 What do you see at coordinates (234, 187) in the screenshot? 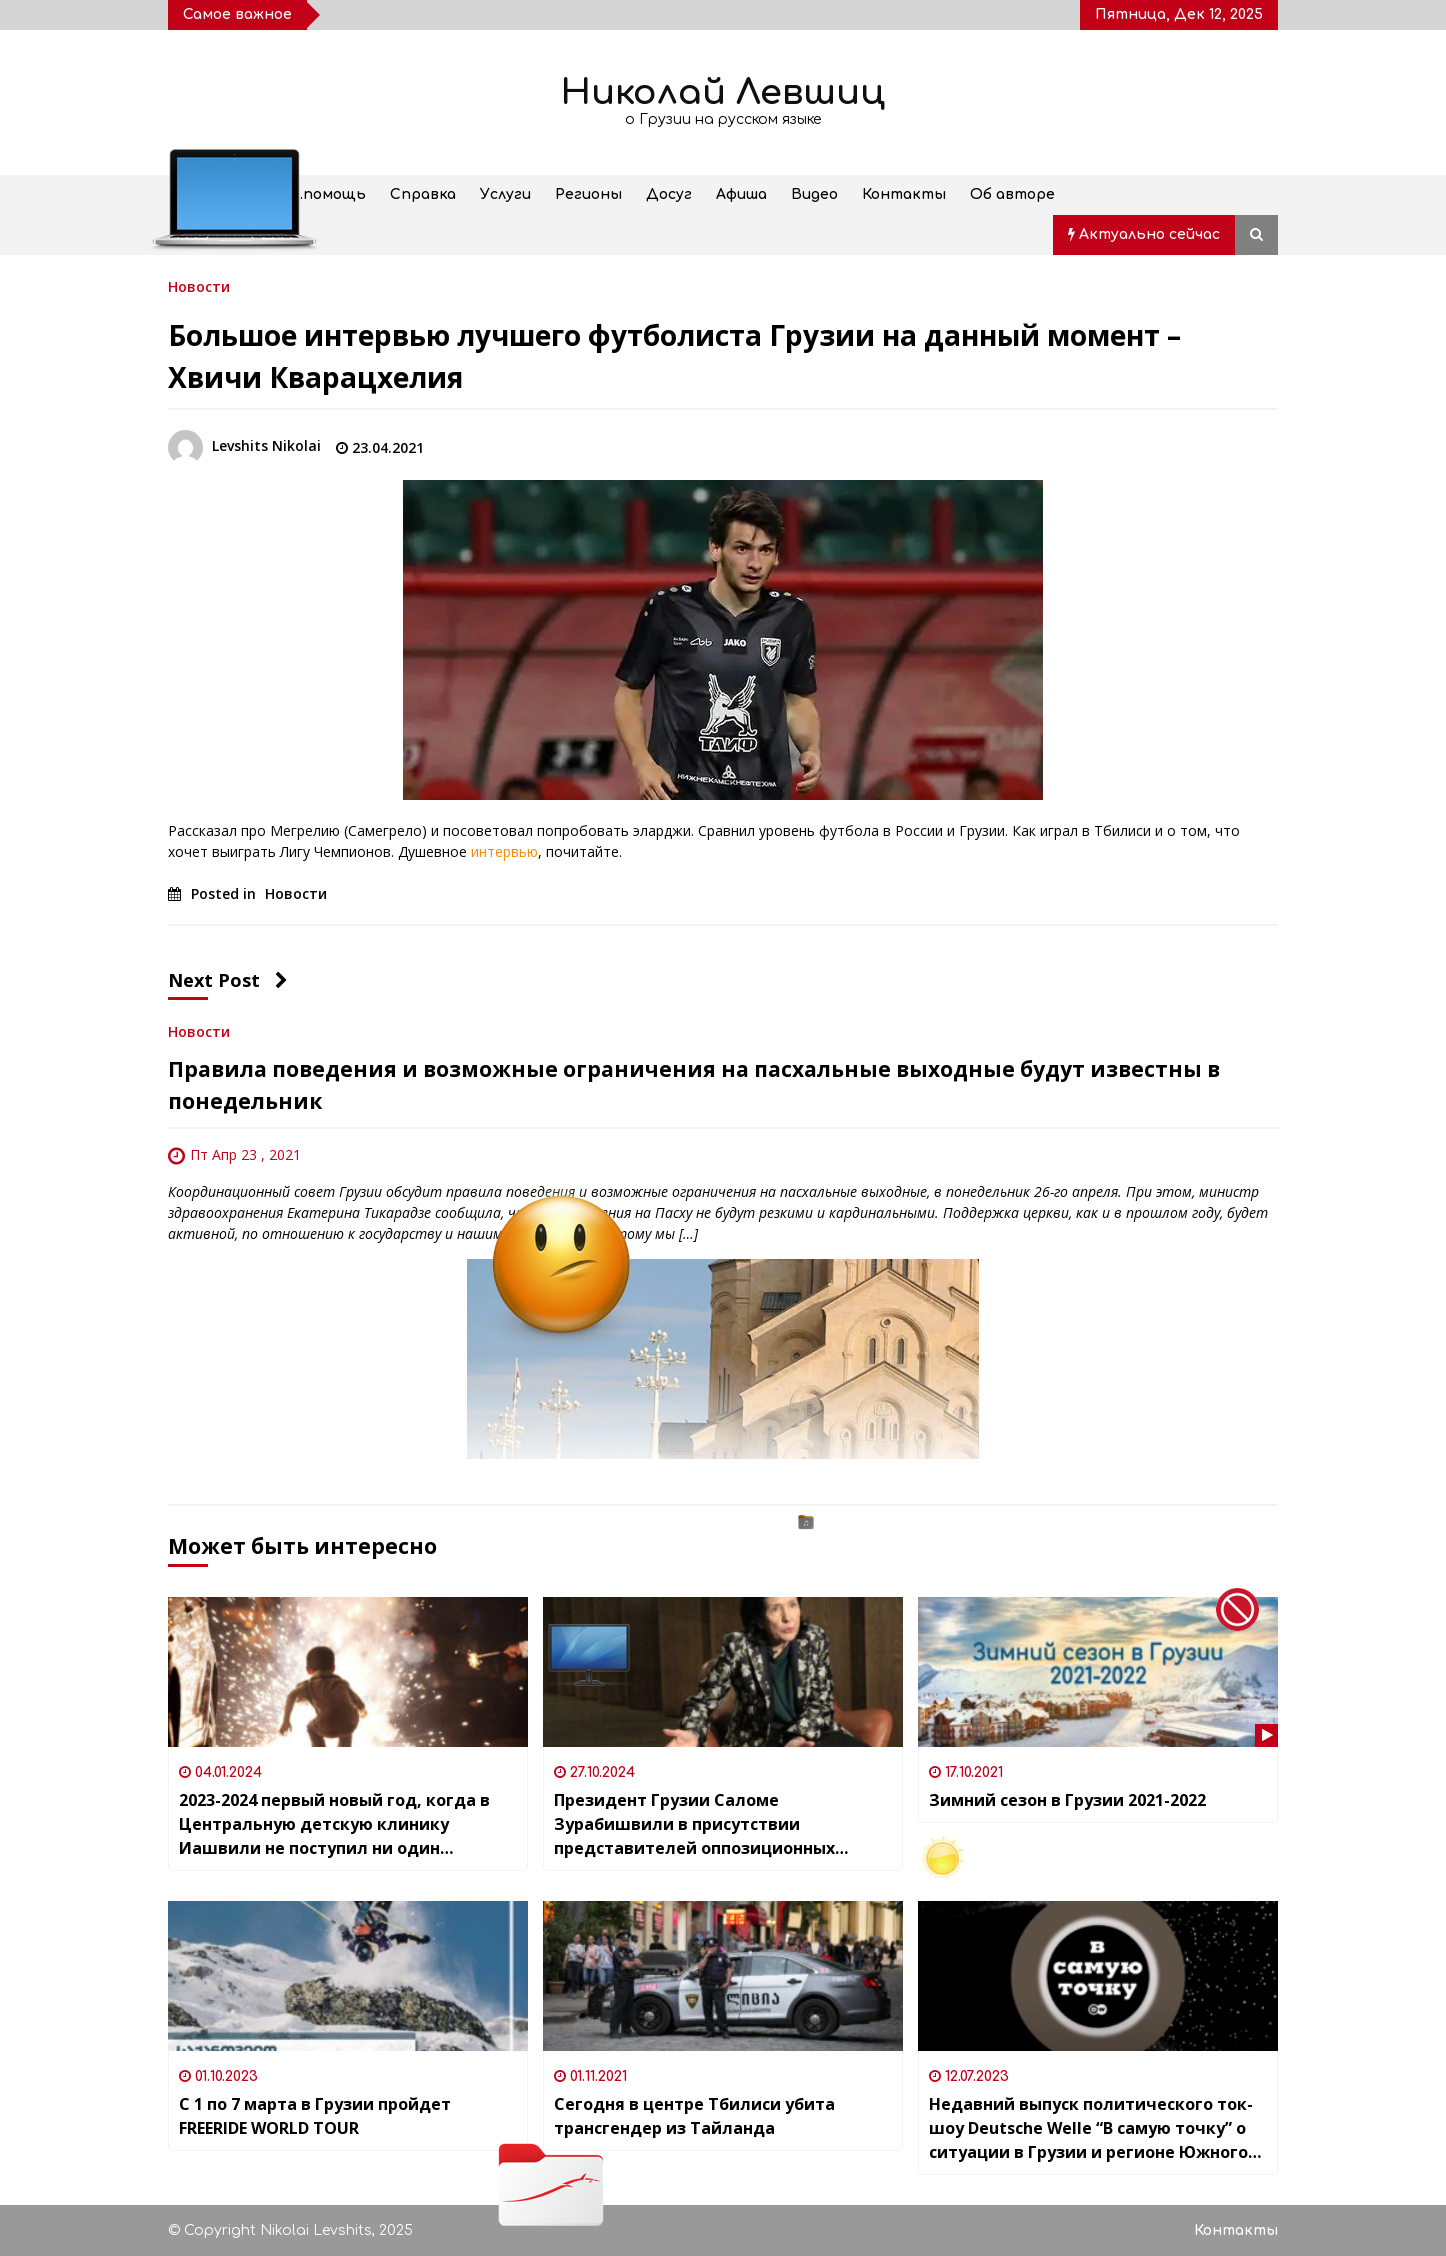
I see `represents this macbook pro device in system settings` at bounding box center [234, 187].